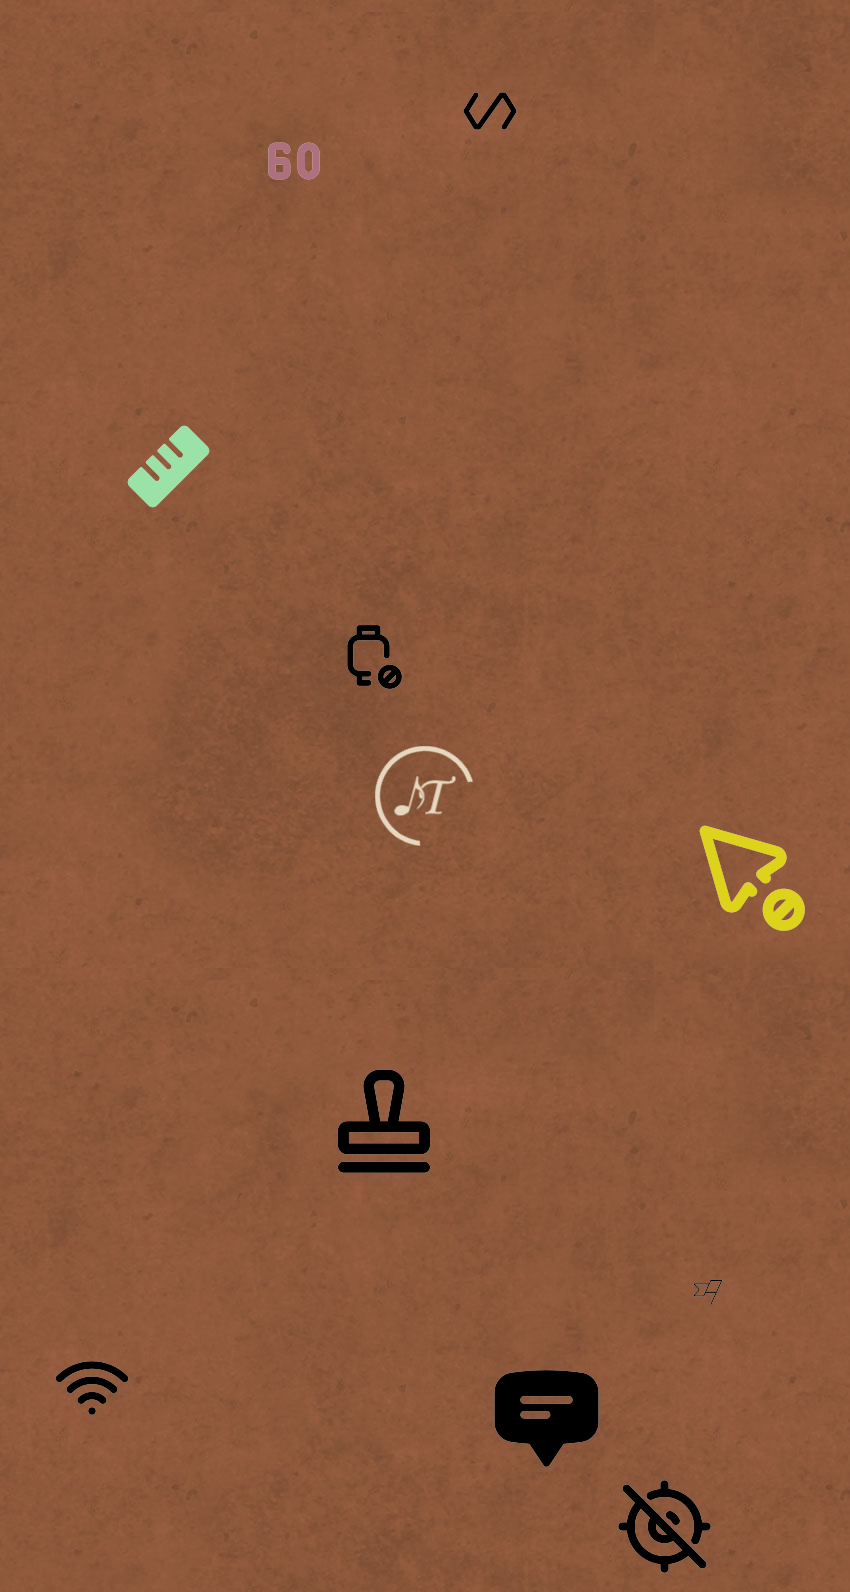  I want to click on cancel smartwatch pairing, so click(368, 655).